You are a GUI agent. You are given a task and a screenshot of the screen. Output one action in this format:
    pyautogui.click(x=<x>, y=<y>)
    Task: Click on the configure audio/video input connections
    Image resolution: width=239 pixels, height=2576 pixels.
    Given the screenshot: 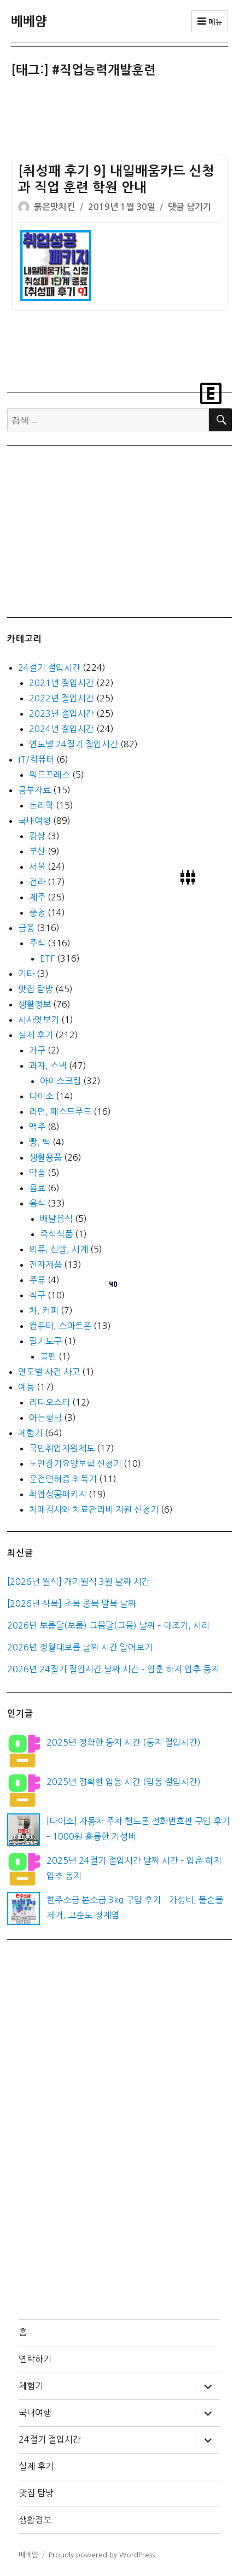 What is the action you would take?
    pyautogui.click(x=188, y=877)
    